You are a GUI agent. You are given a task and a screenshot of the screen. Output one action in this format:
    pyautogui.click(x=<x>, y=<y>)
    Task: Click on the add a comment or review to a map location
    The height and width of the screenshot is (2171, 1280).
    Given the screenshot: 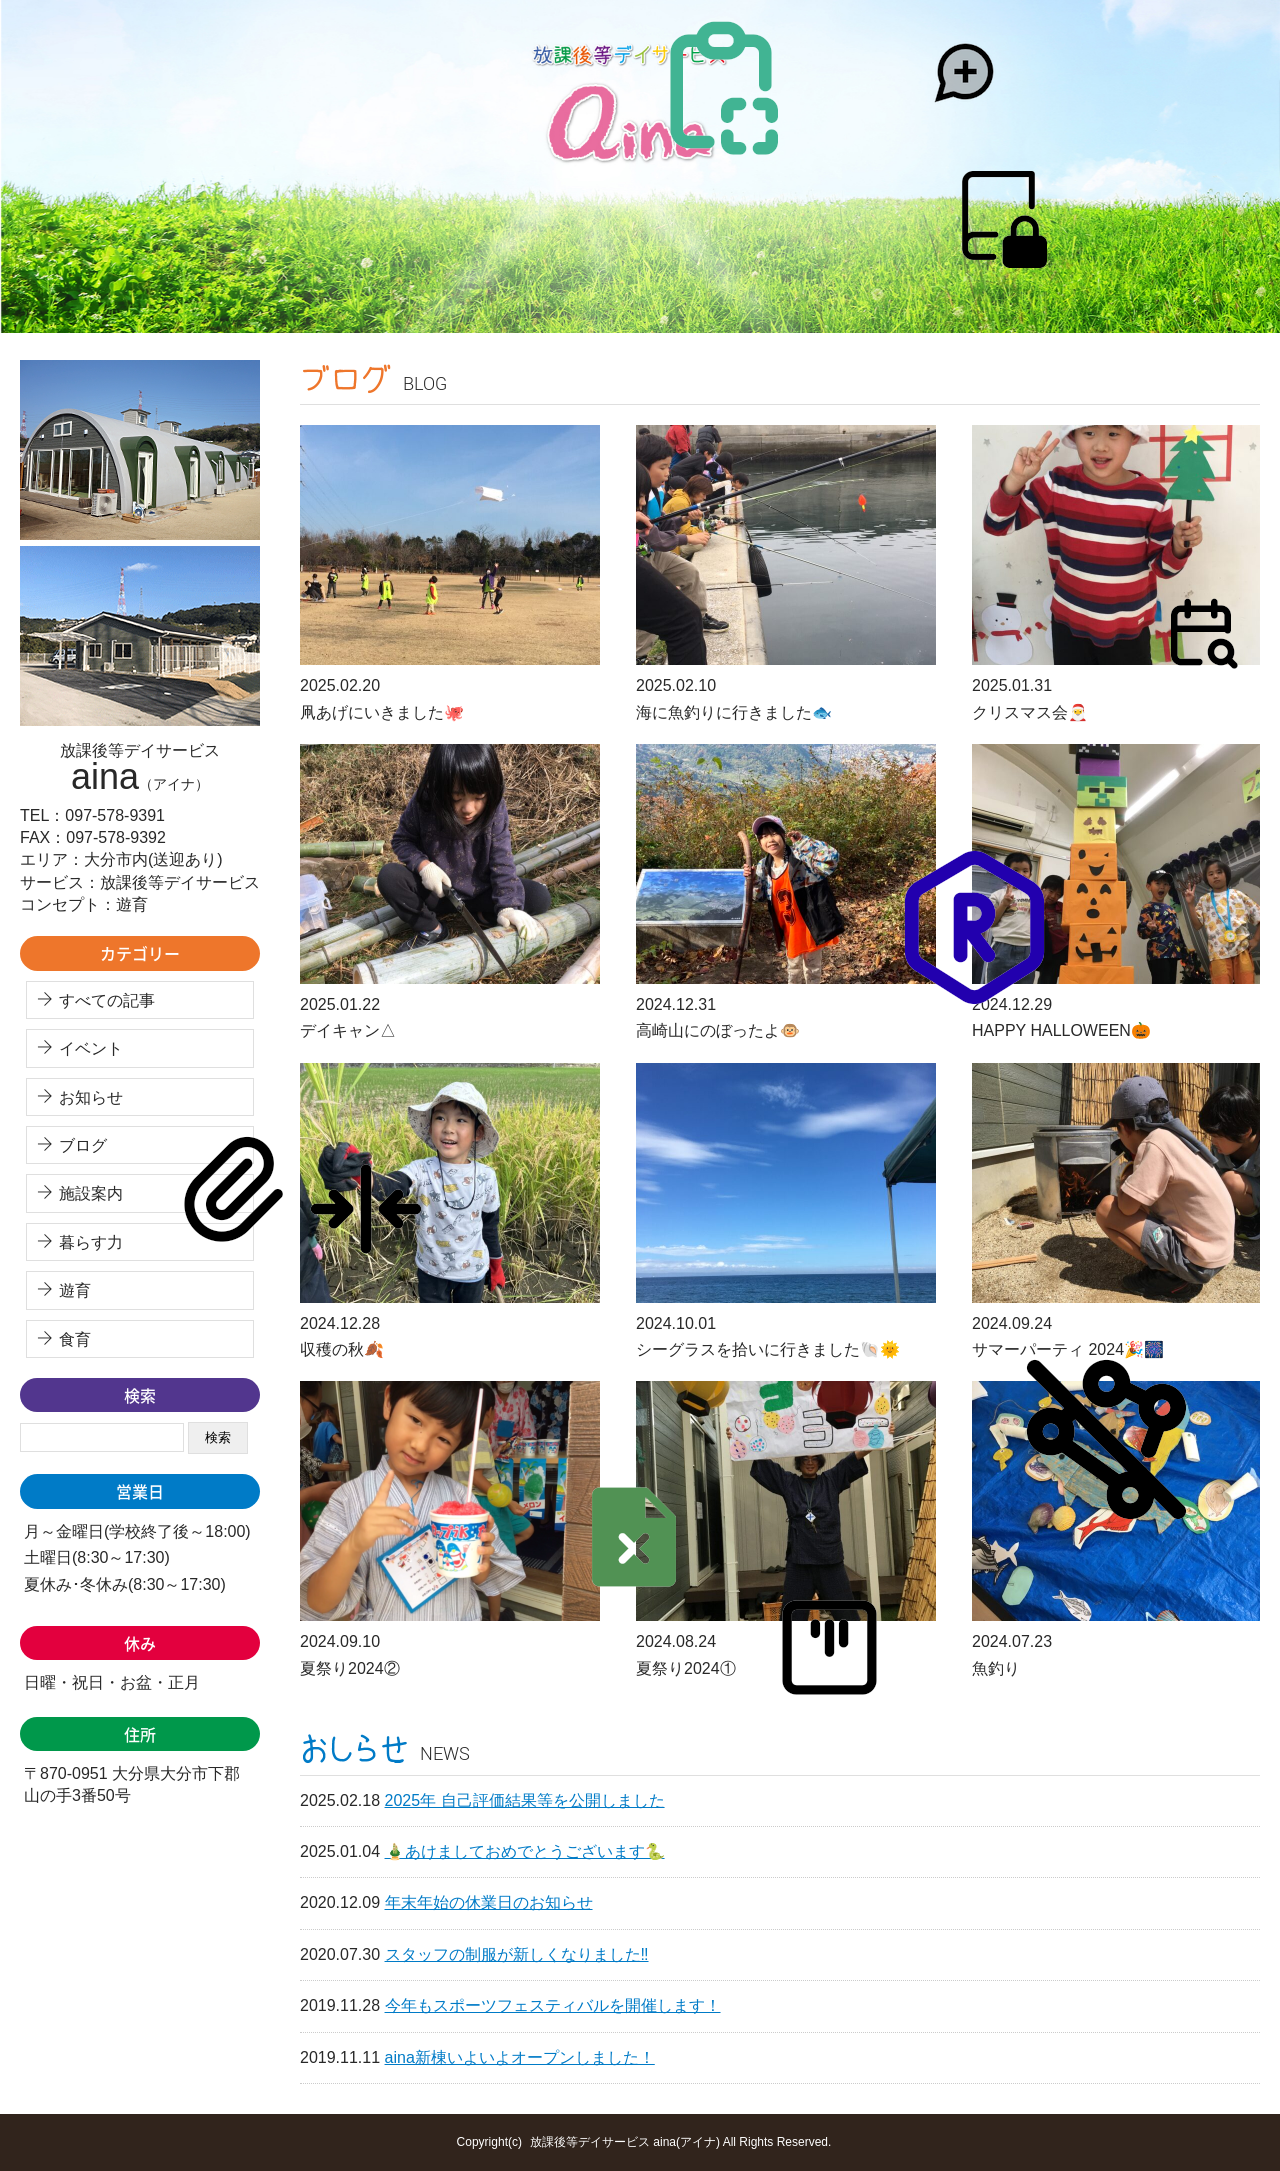 What is the action you would take?
    pyautogui.click(x=965, y=71)
    